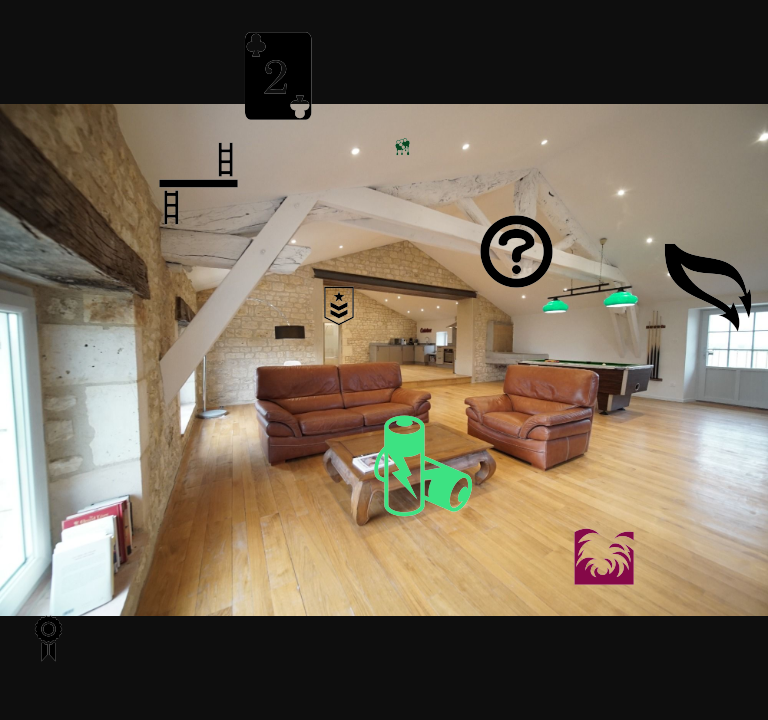 This screenshot has width=768, height=720. What do you see at coordinates (198, 183) in the screenshot?
I see `access different levels or floors` at bounding box center [198, 183].